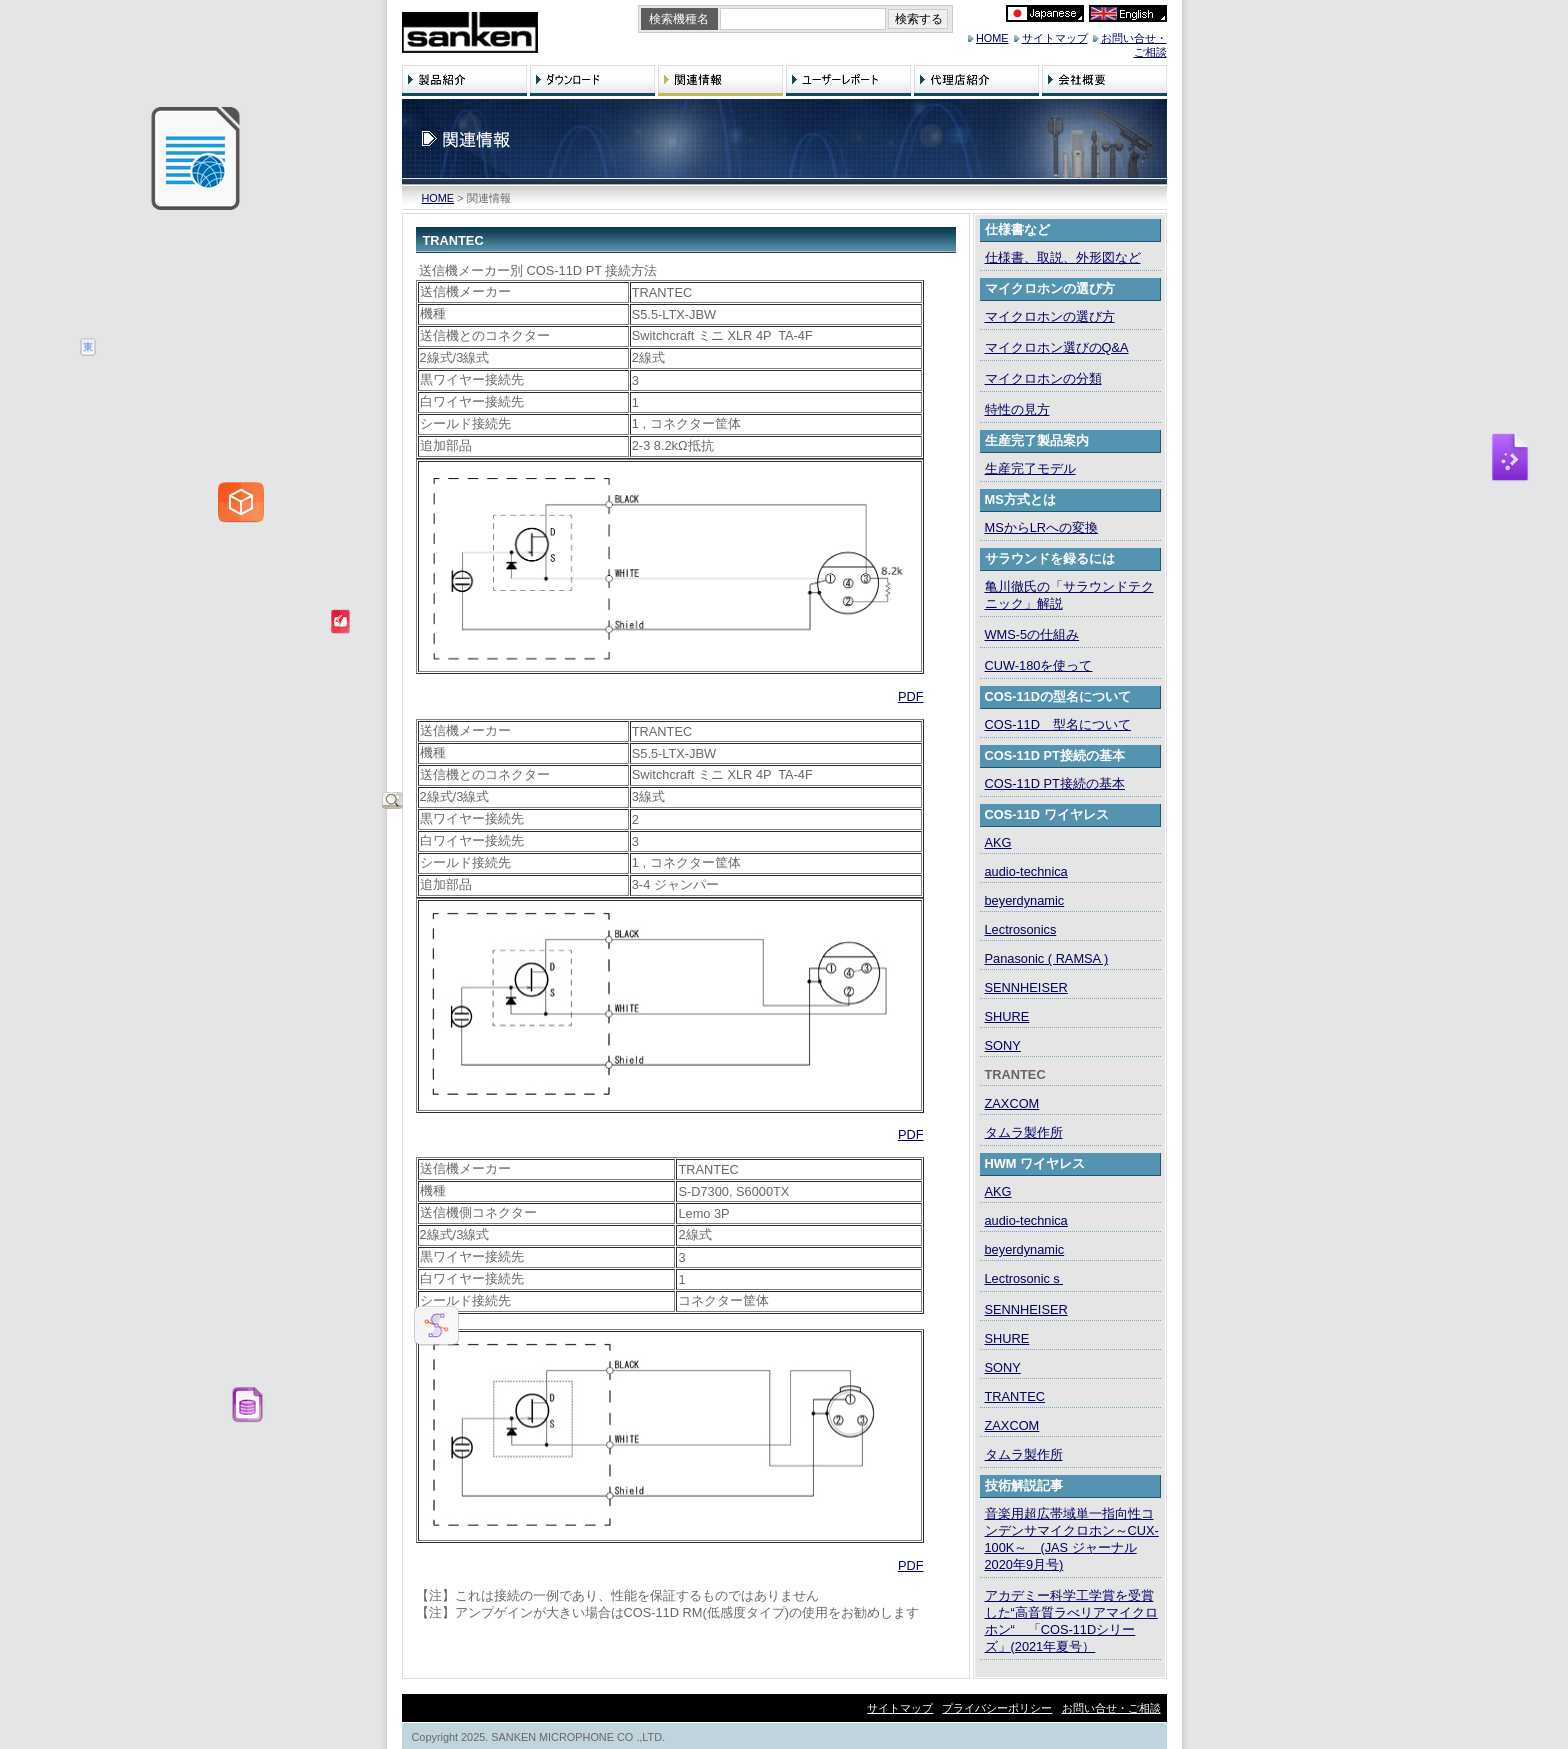 The image size is (1568, 1749). Describe the element at coordinates (340, 621) in the screenshot. I see `an EPS vector file` at that location.